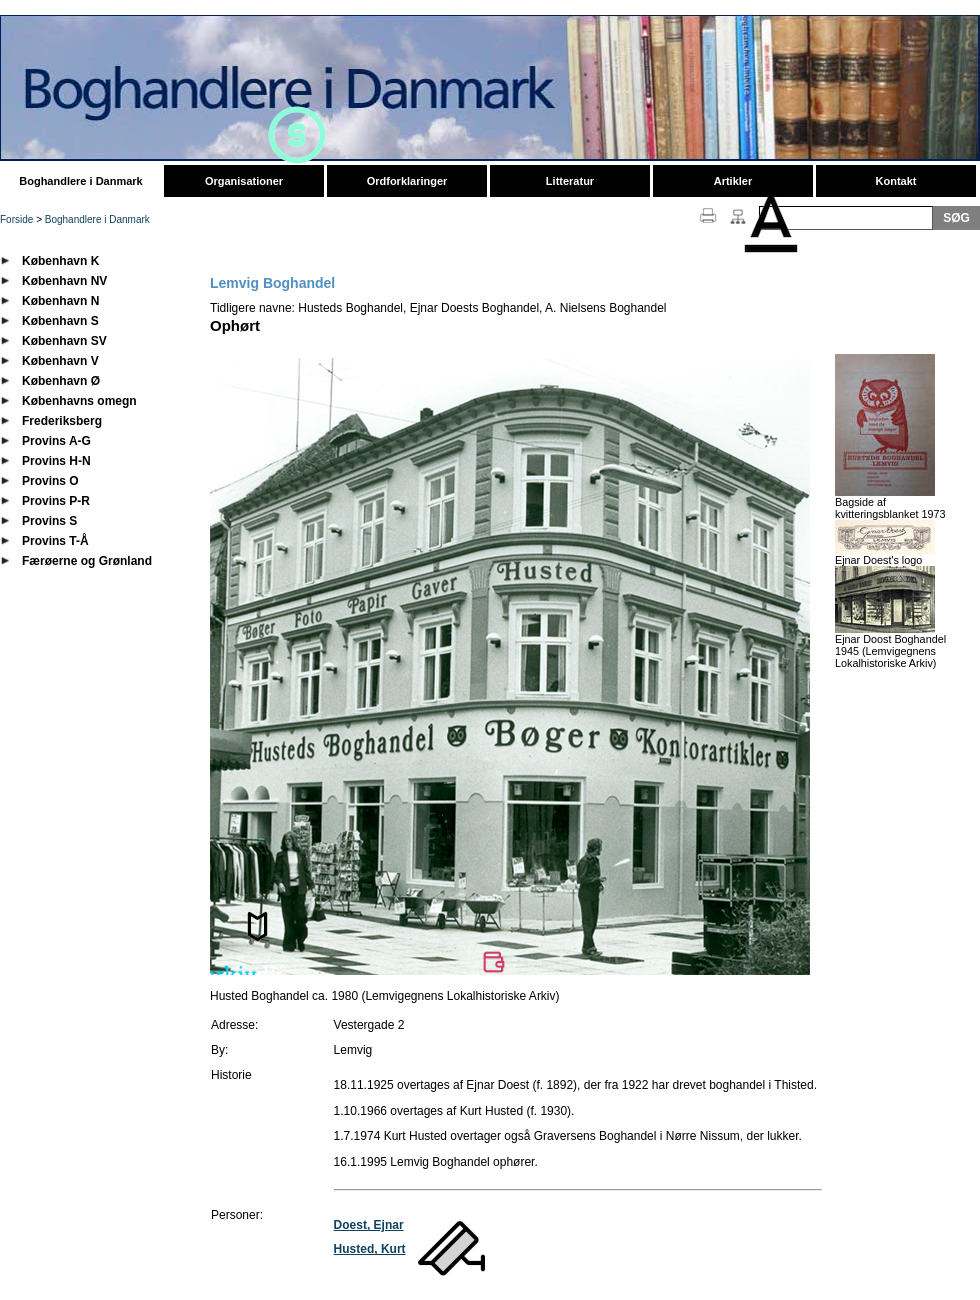 The height and width of the screenshot is (1300, 980). What do you see at coordinates (297, 135) in the screenshot?
I see `indicates south direction on a map` at bounding box center [297, 135].